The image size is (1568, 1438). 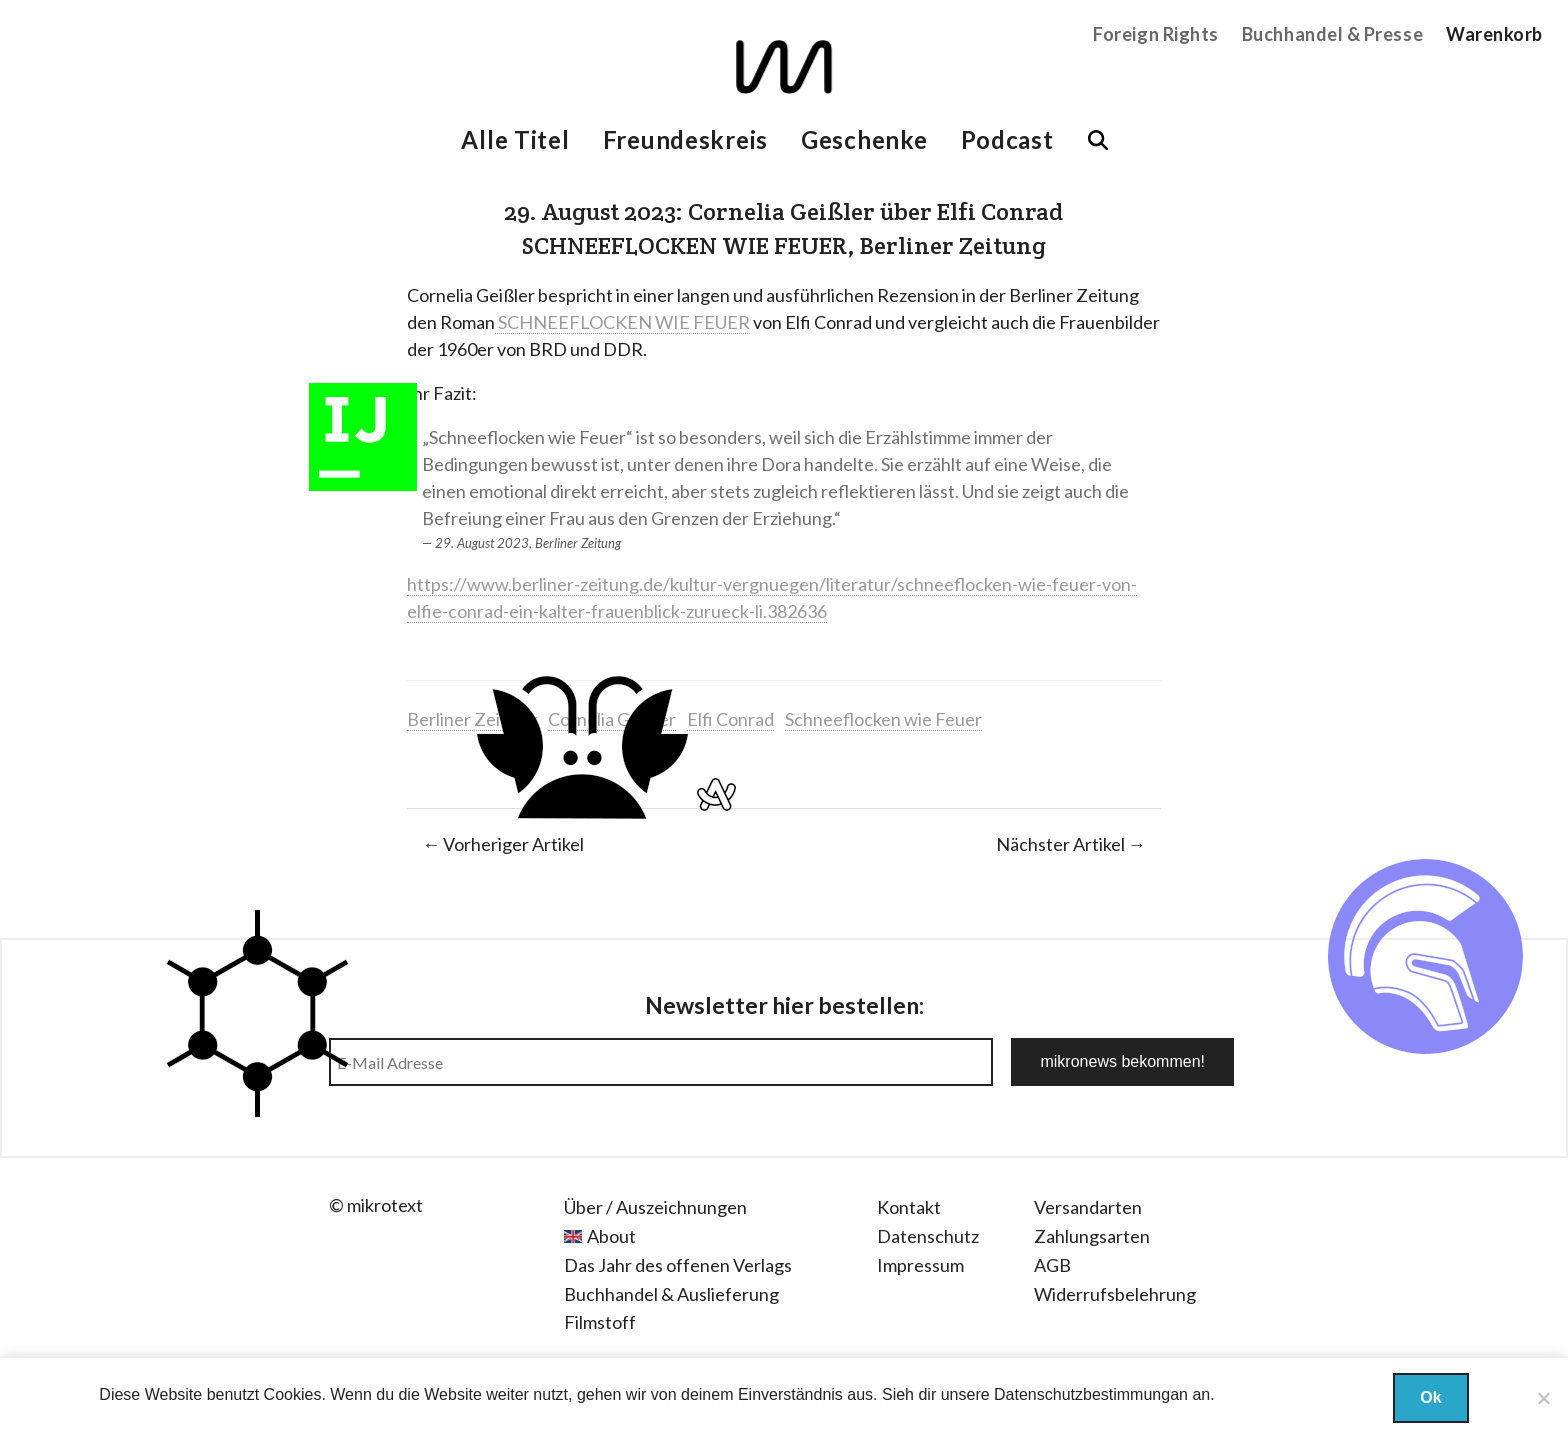 I want to click on indicates delphi programming environment or IDE, so click(x=1425, y=956).